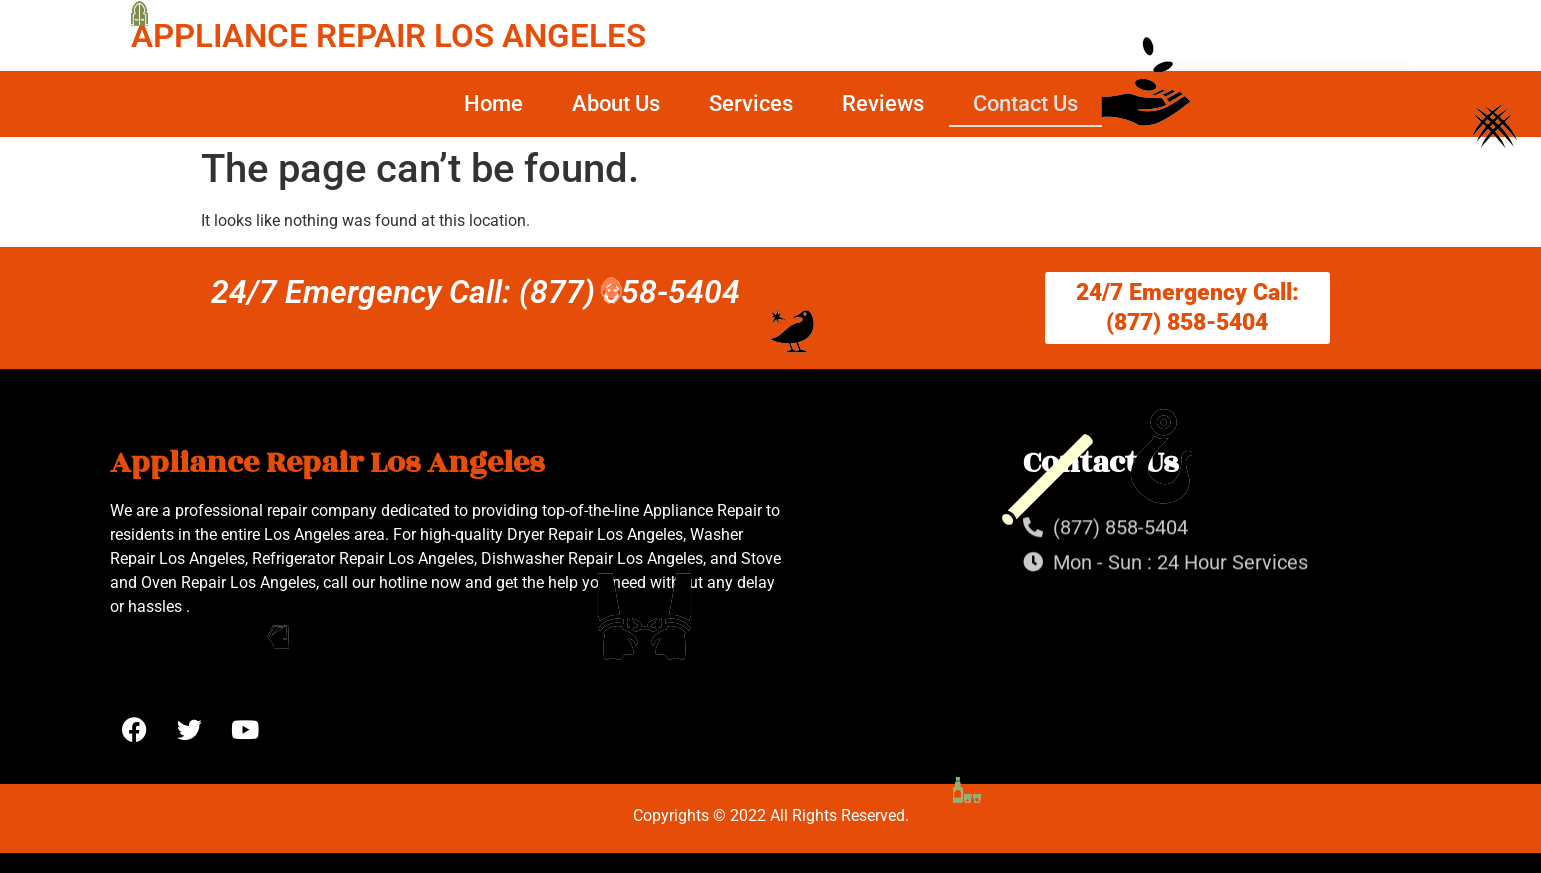  I want to click on enter a palace or themed location, so click(139, 13).